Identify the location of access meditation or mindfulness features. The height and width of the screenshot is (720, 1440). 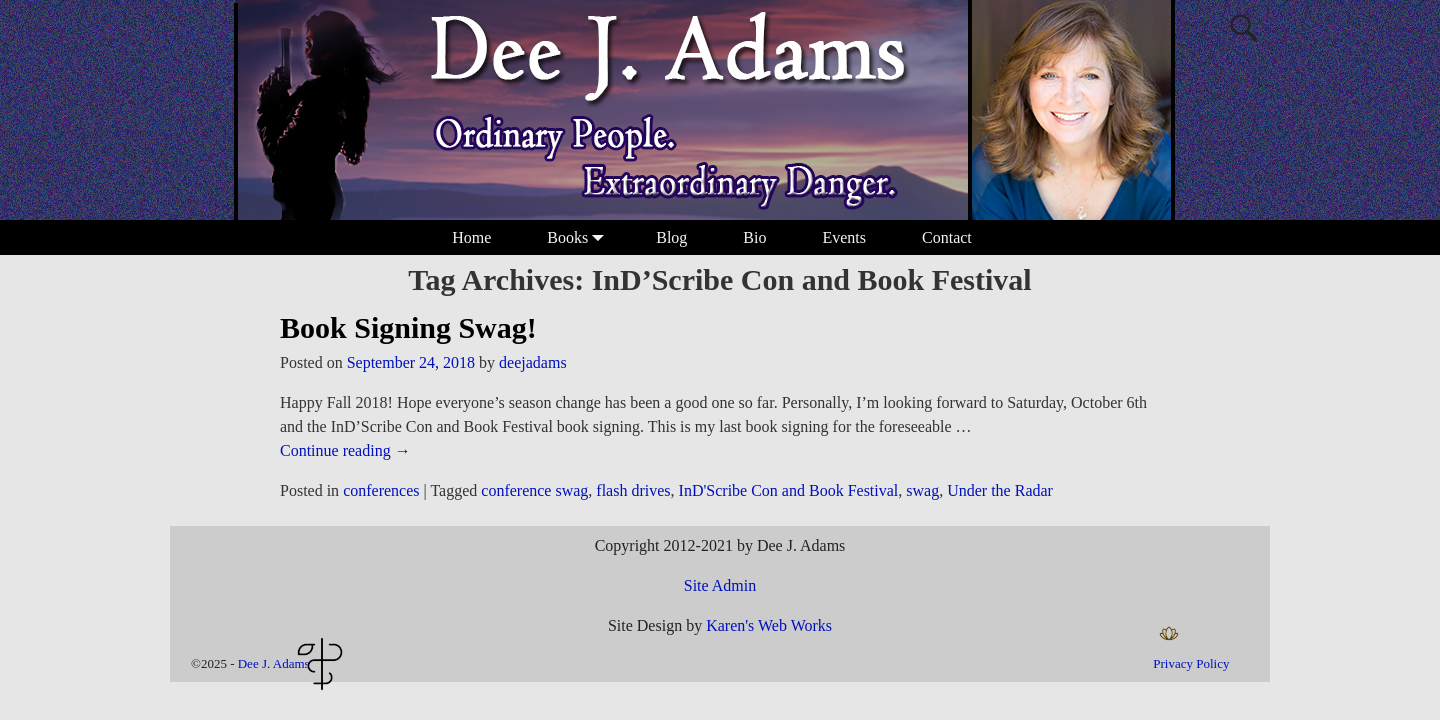
(1169, 634).